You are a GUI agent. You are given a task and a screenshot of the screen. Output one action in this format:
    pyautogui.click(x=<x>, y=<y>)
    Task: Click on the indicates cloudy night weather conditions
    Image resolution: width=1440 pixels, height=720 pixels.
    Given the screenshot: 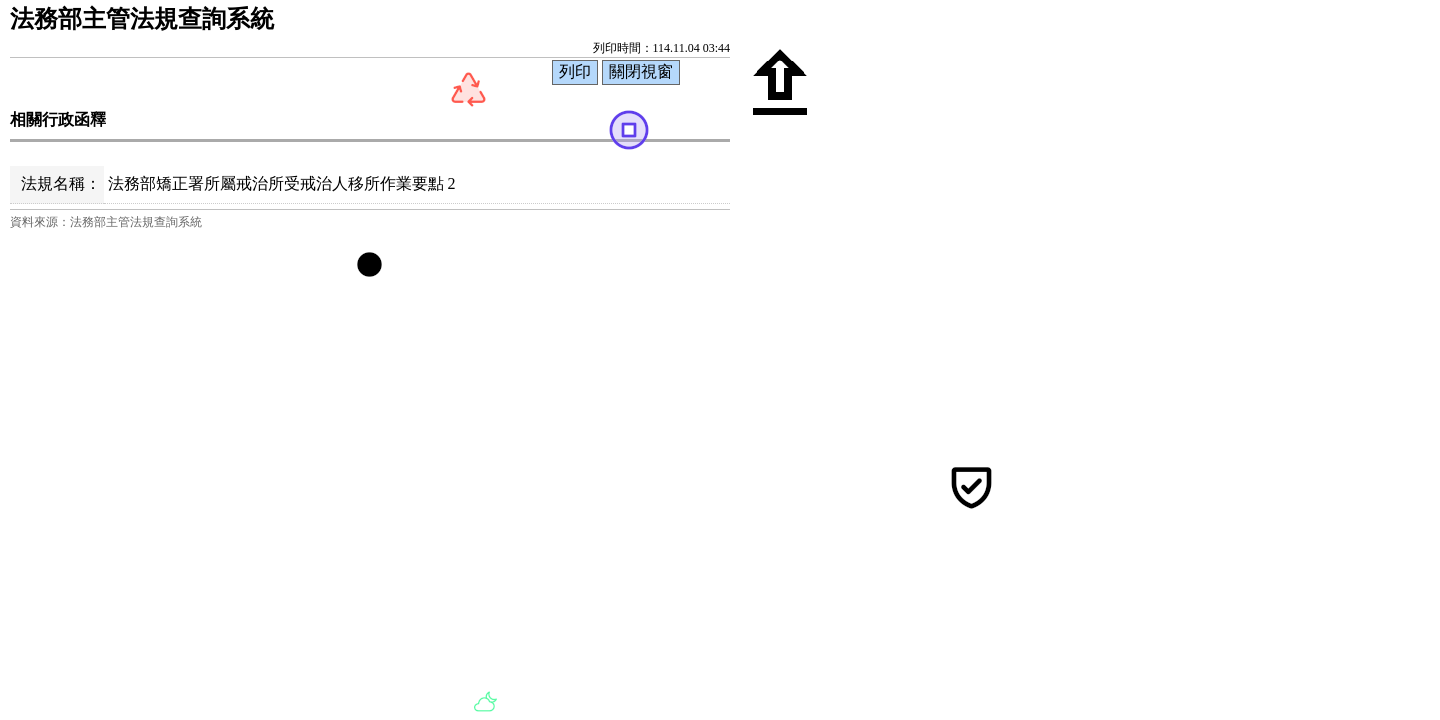 What is the action you would take?
    pyautogui.click(x=485, y=701)
    